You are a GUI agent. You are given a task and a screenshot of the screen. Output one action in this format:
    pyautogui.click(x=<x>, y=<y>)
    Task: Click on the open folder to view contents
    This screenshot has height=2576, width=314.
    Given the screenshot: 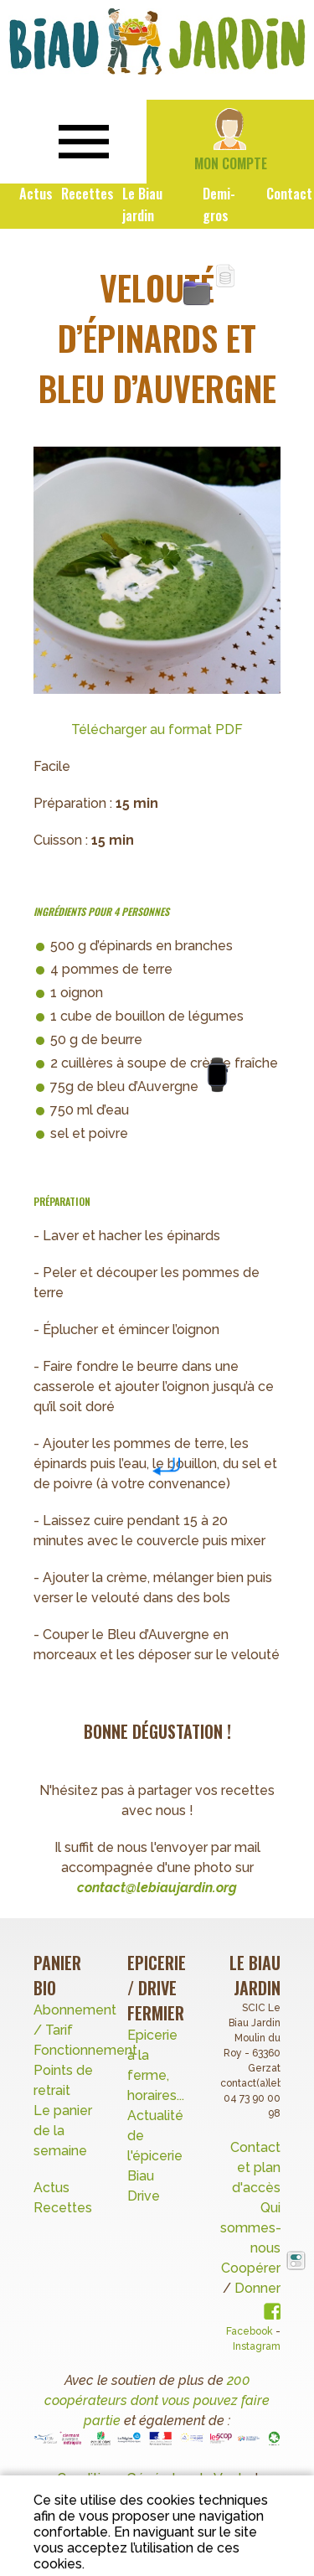 What is the action you would take?
    pyautogui.click(x=197, y=292)
    